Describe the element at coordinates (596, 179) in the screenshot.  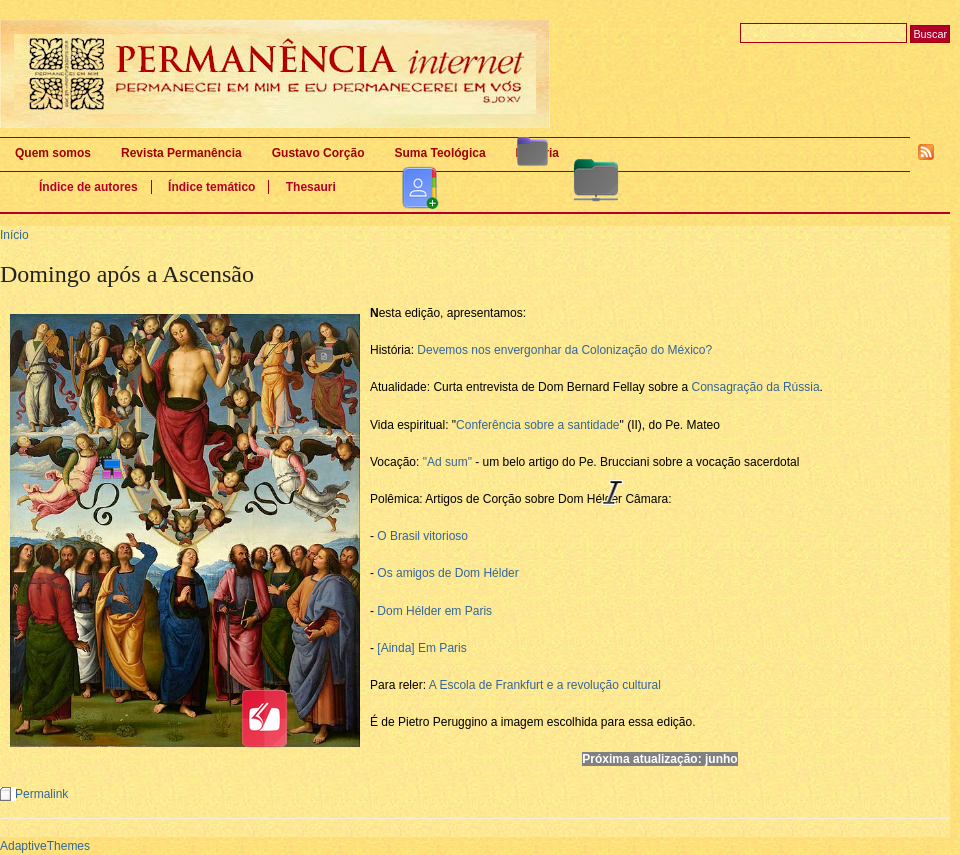
I see `access a network or remote folder` at that location.